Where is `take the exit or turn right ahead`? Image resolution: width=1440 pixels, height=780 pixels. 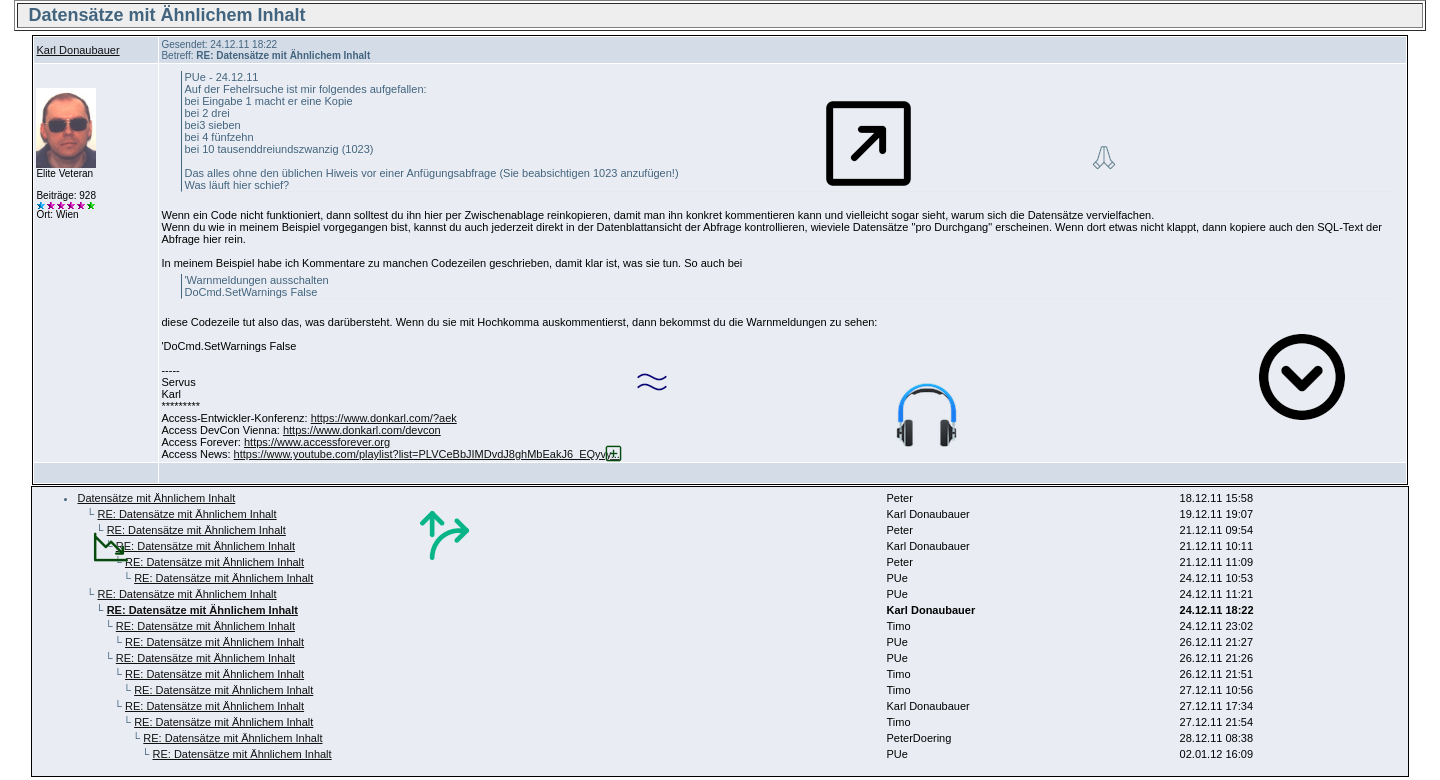
take the exit or turn right ahead is located at coordinates (444, 535).